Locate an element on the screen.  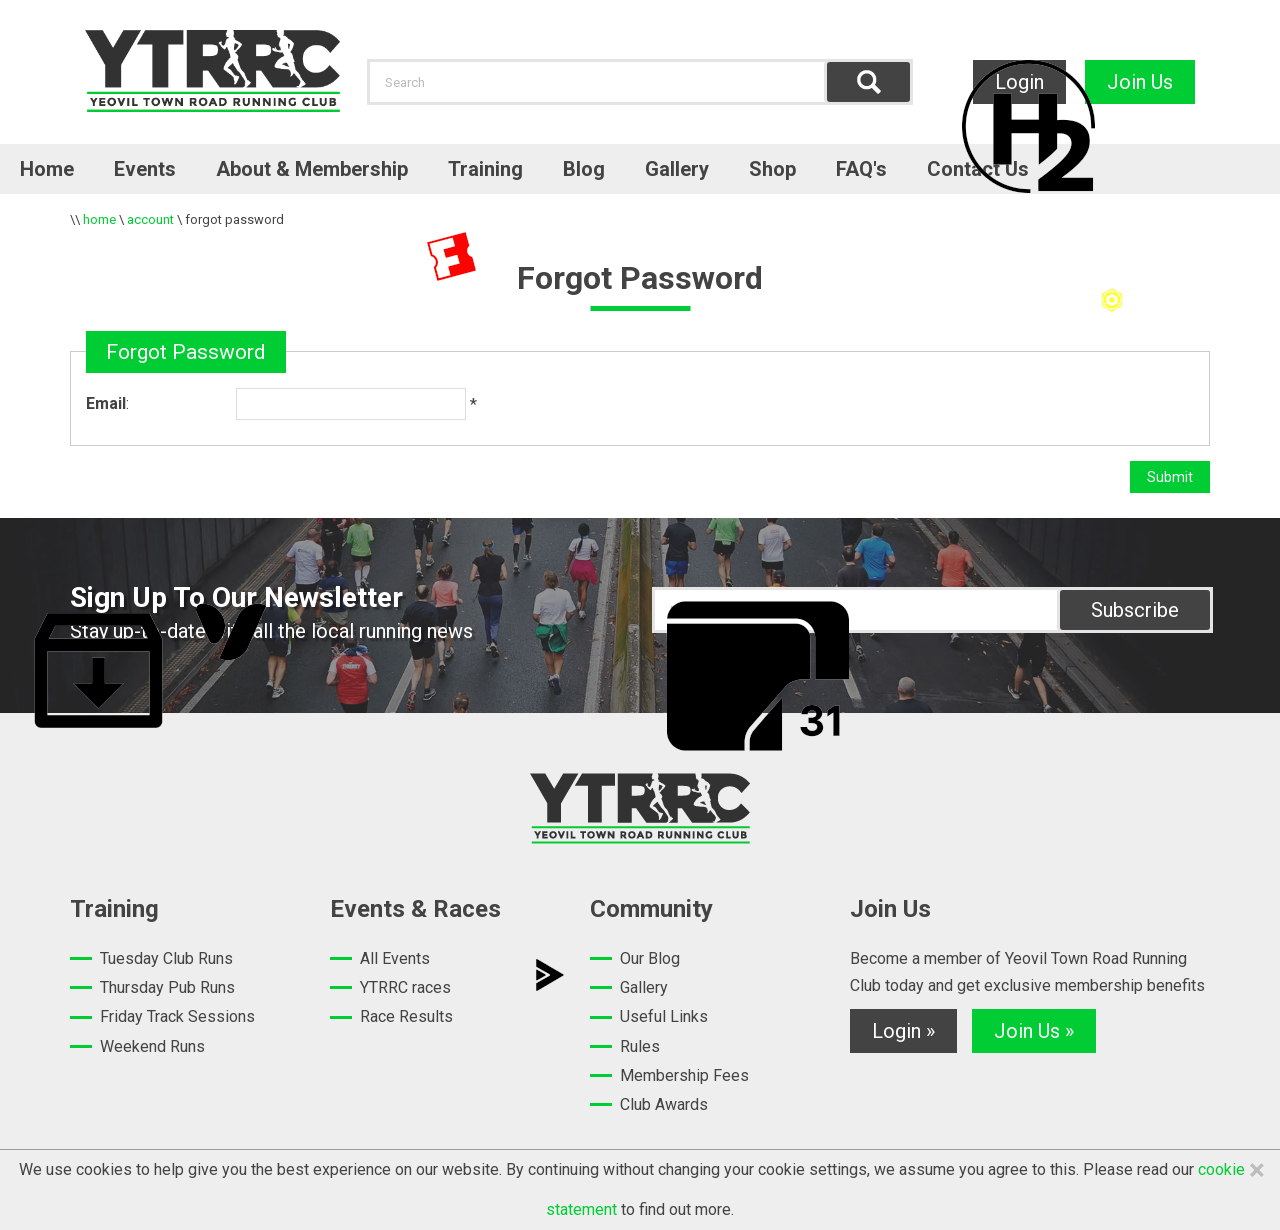
open vectary 3d design application is located at coordinates (231, 632).